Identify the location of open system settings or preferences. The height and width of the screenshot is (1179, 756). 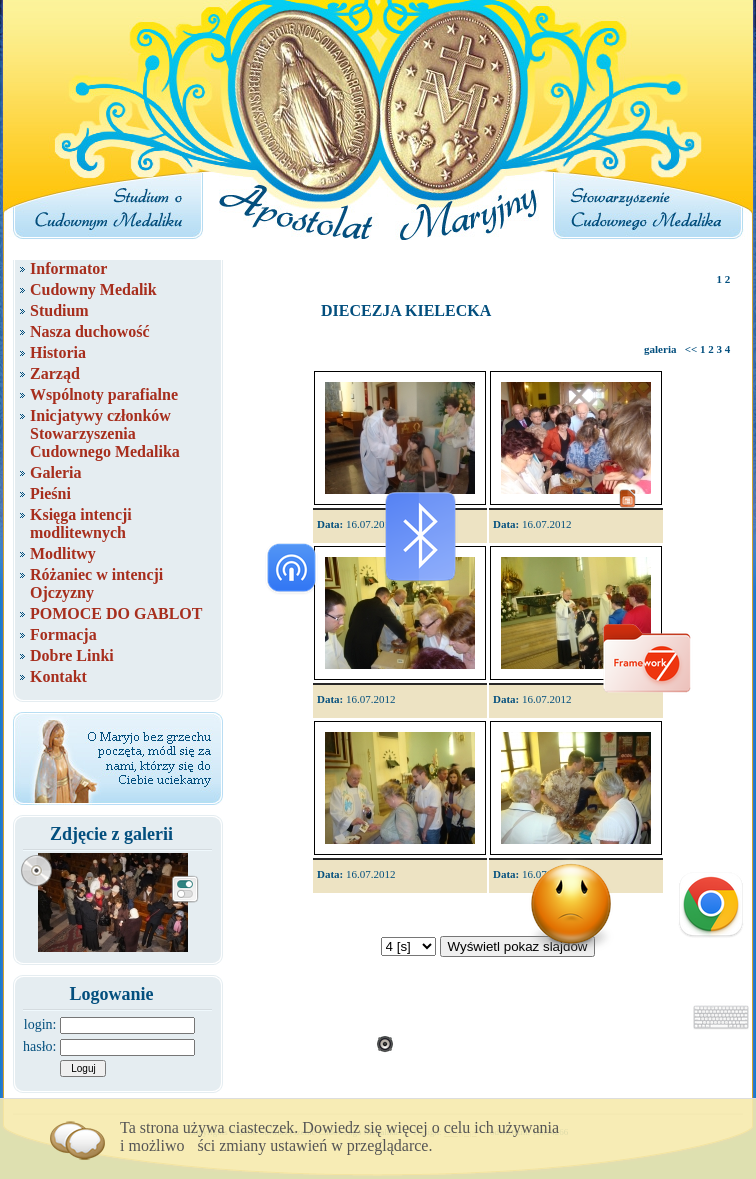
(185, 889).